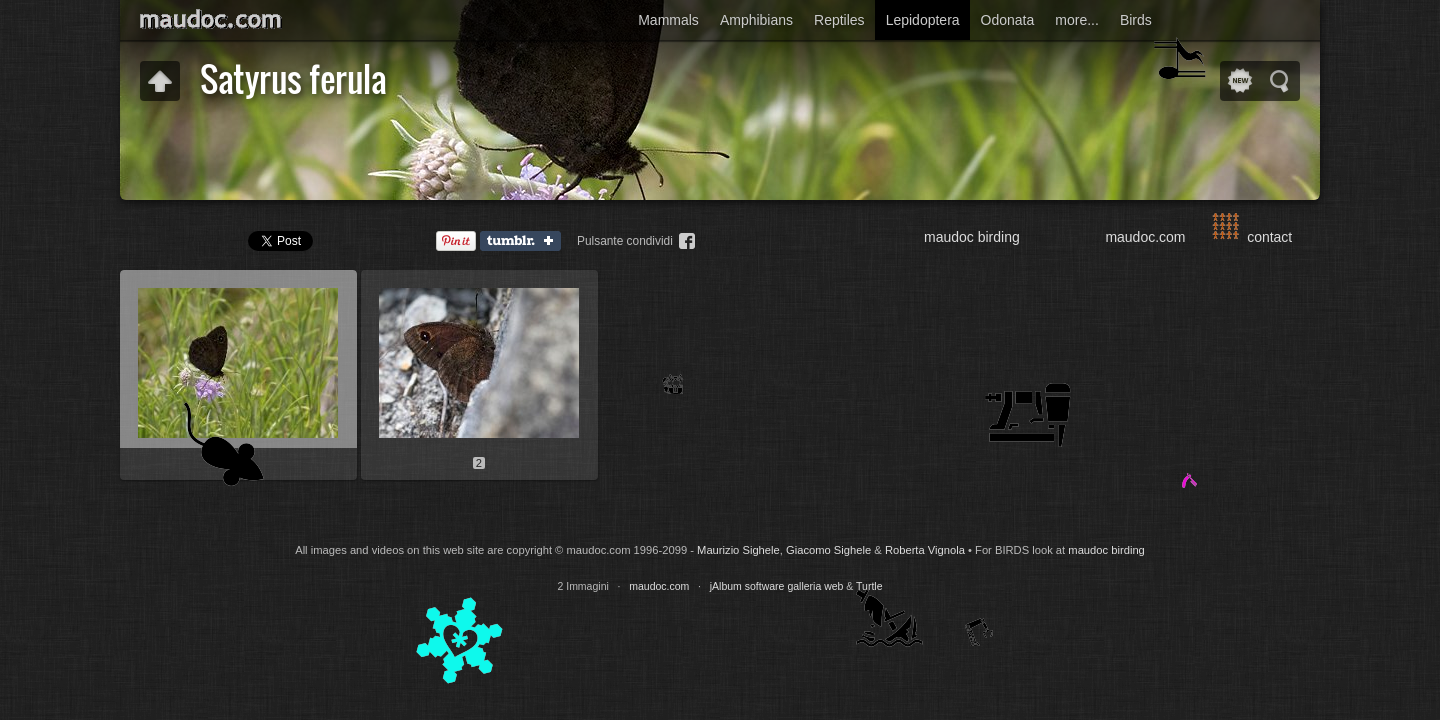 The image size is (1440, 720). What do you see at coordinates (1028, 415) in the screenshot?
I see `pneumatic stapler tool in a crafting or building game` at bounding box center [1028, 415].